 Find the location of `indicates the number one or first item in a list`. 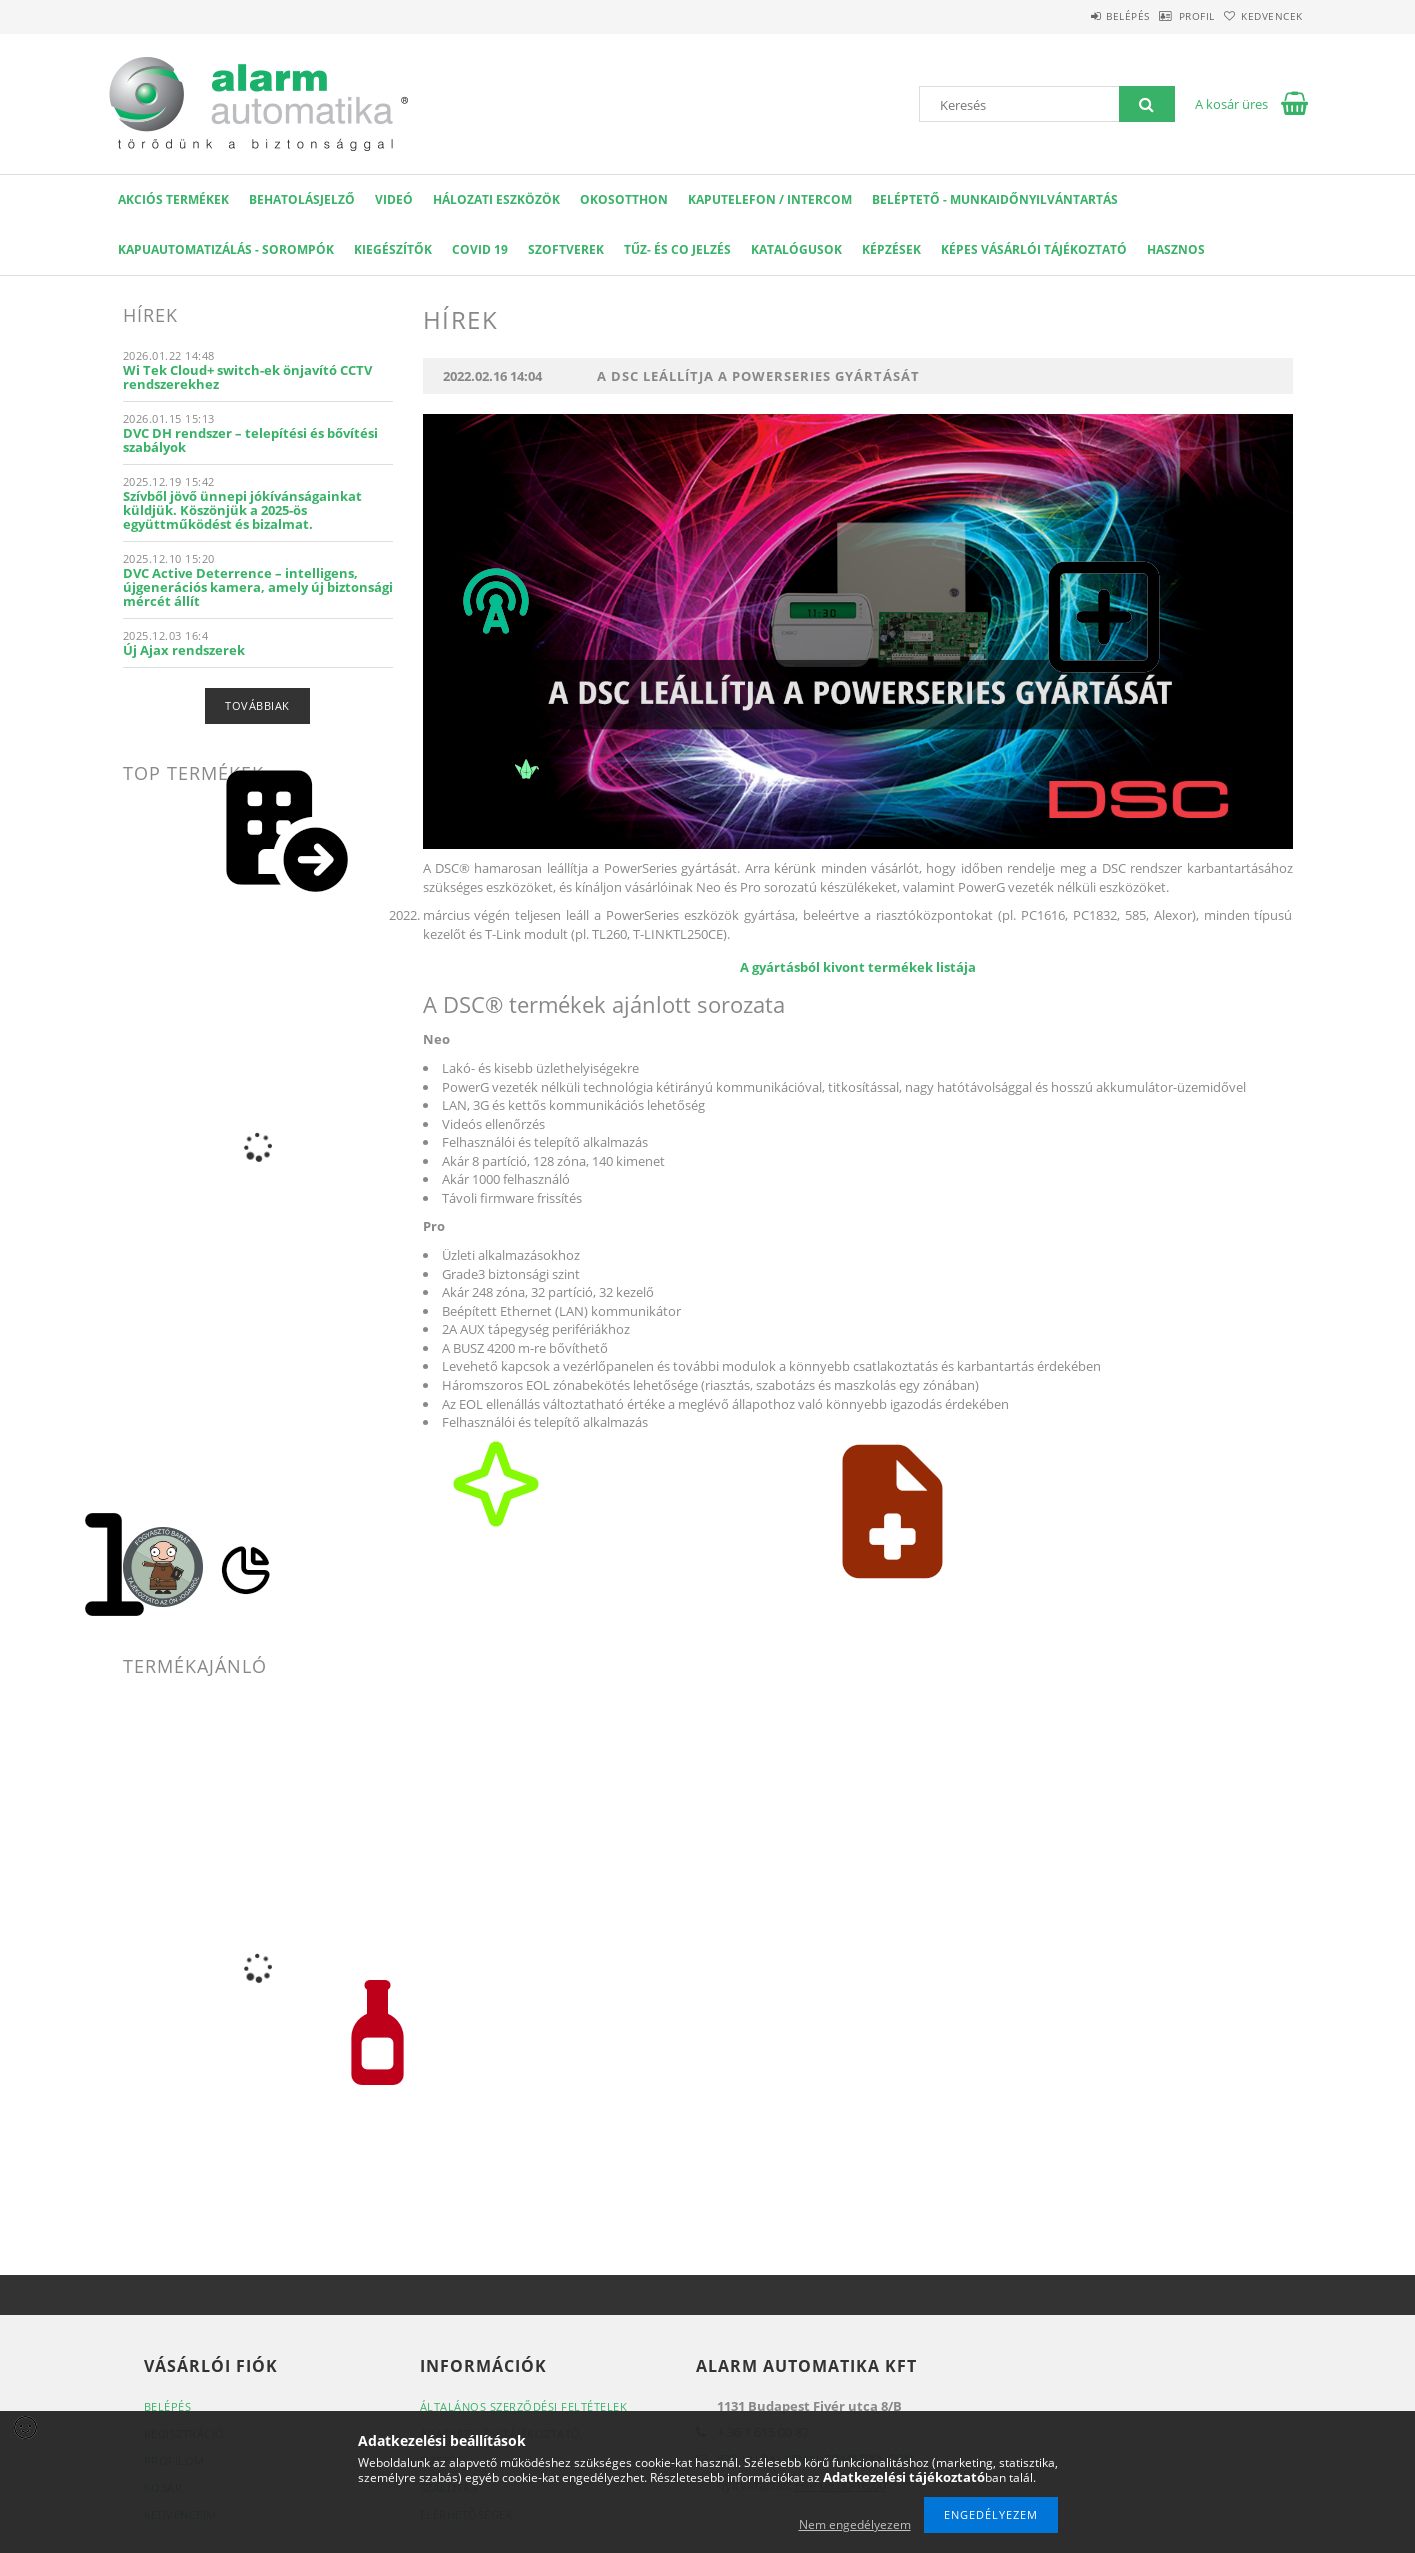

indicates the number one or first item in a list is located at coordinates (114, 1564).